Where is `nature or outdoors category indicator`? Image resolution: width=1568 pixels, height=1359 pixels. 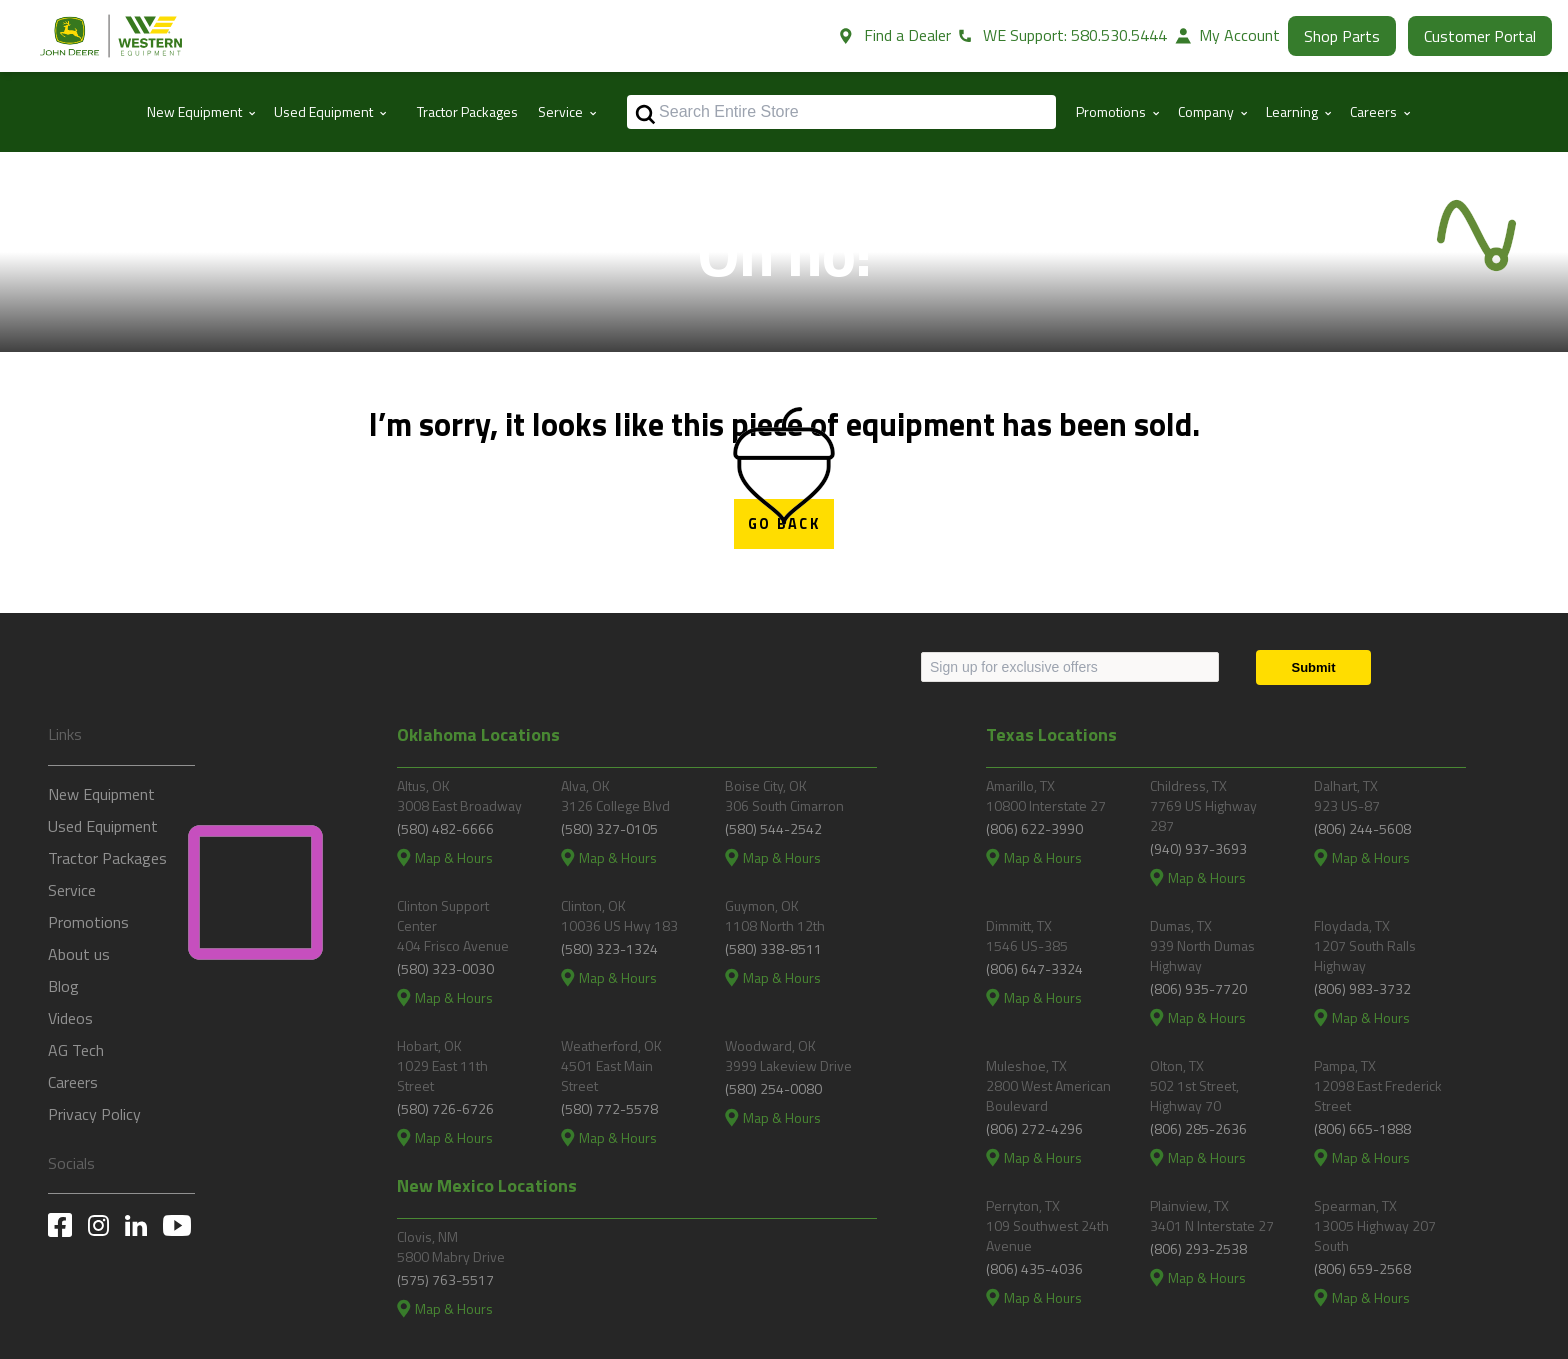
nature or outdoors category indicator is located at coordinates (784, 466).